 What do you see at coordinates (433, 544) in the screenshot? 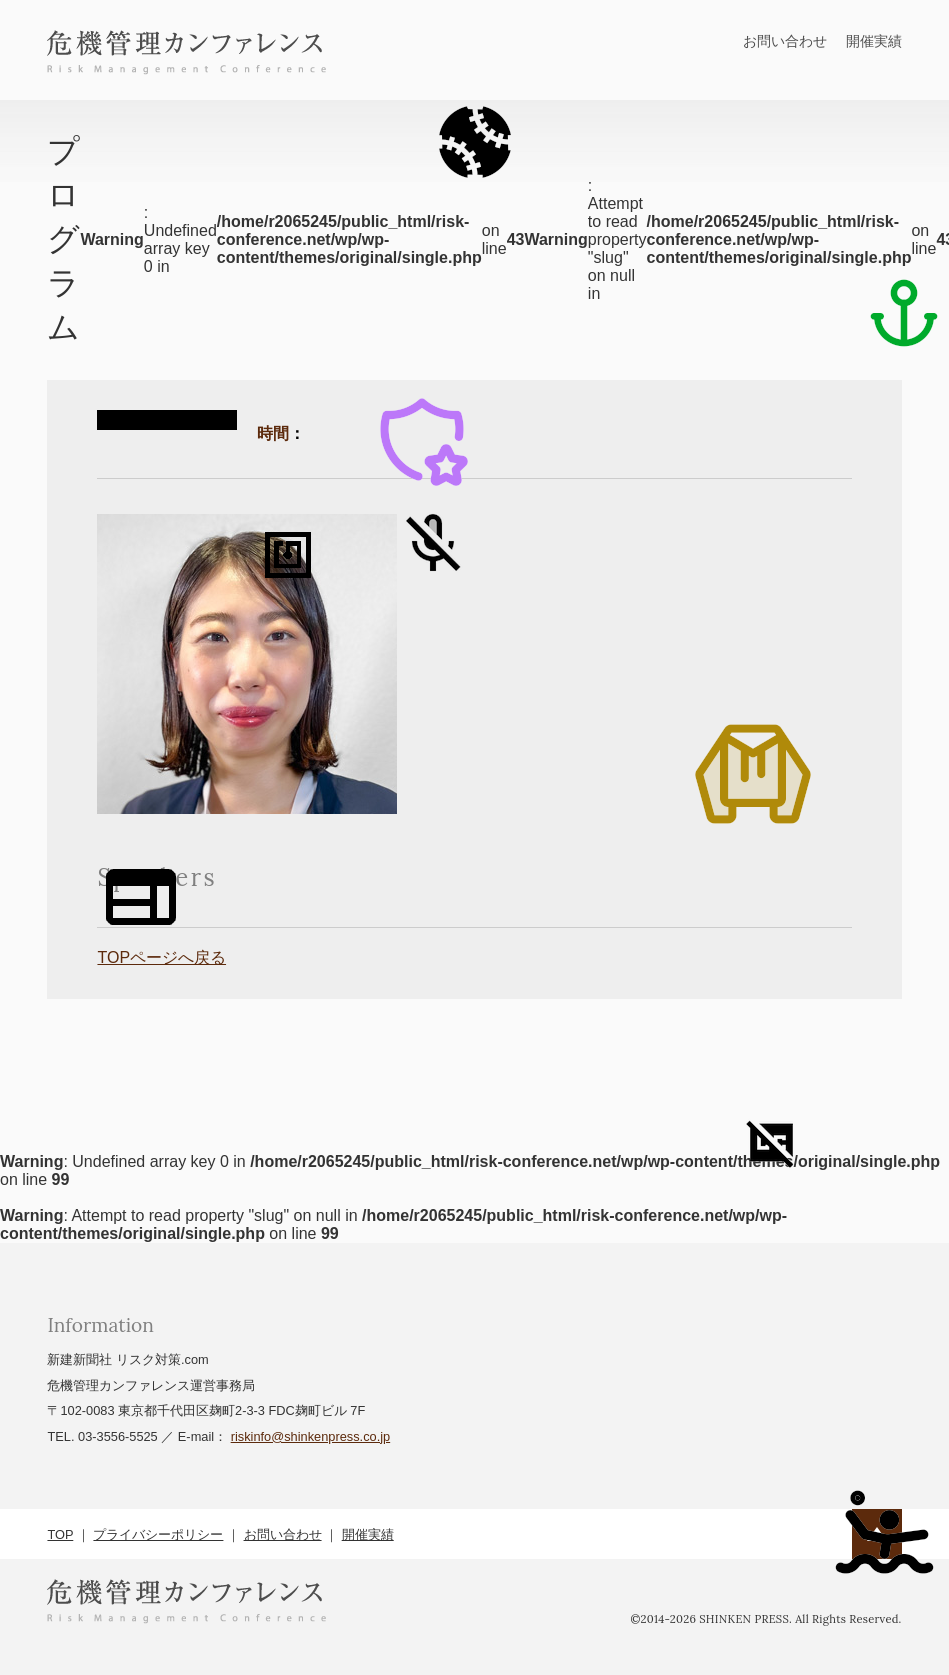
I see `mute your microphone` at bounding box center [433, 544].